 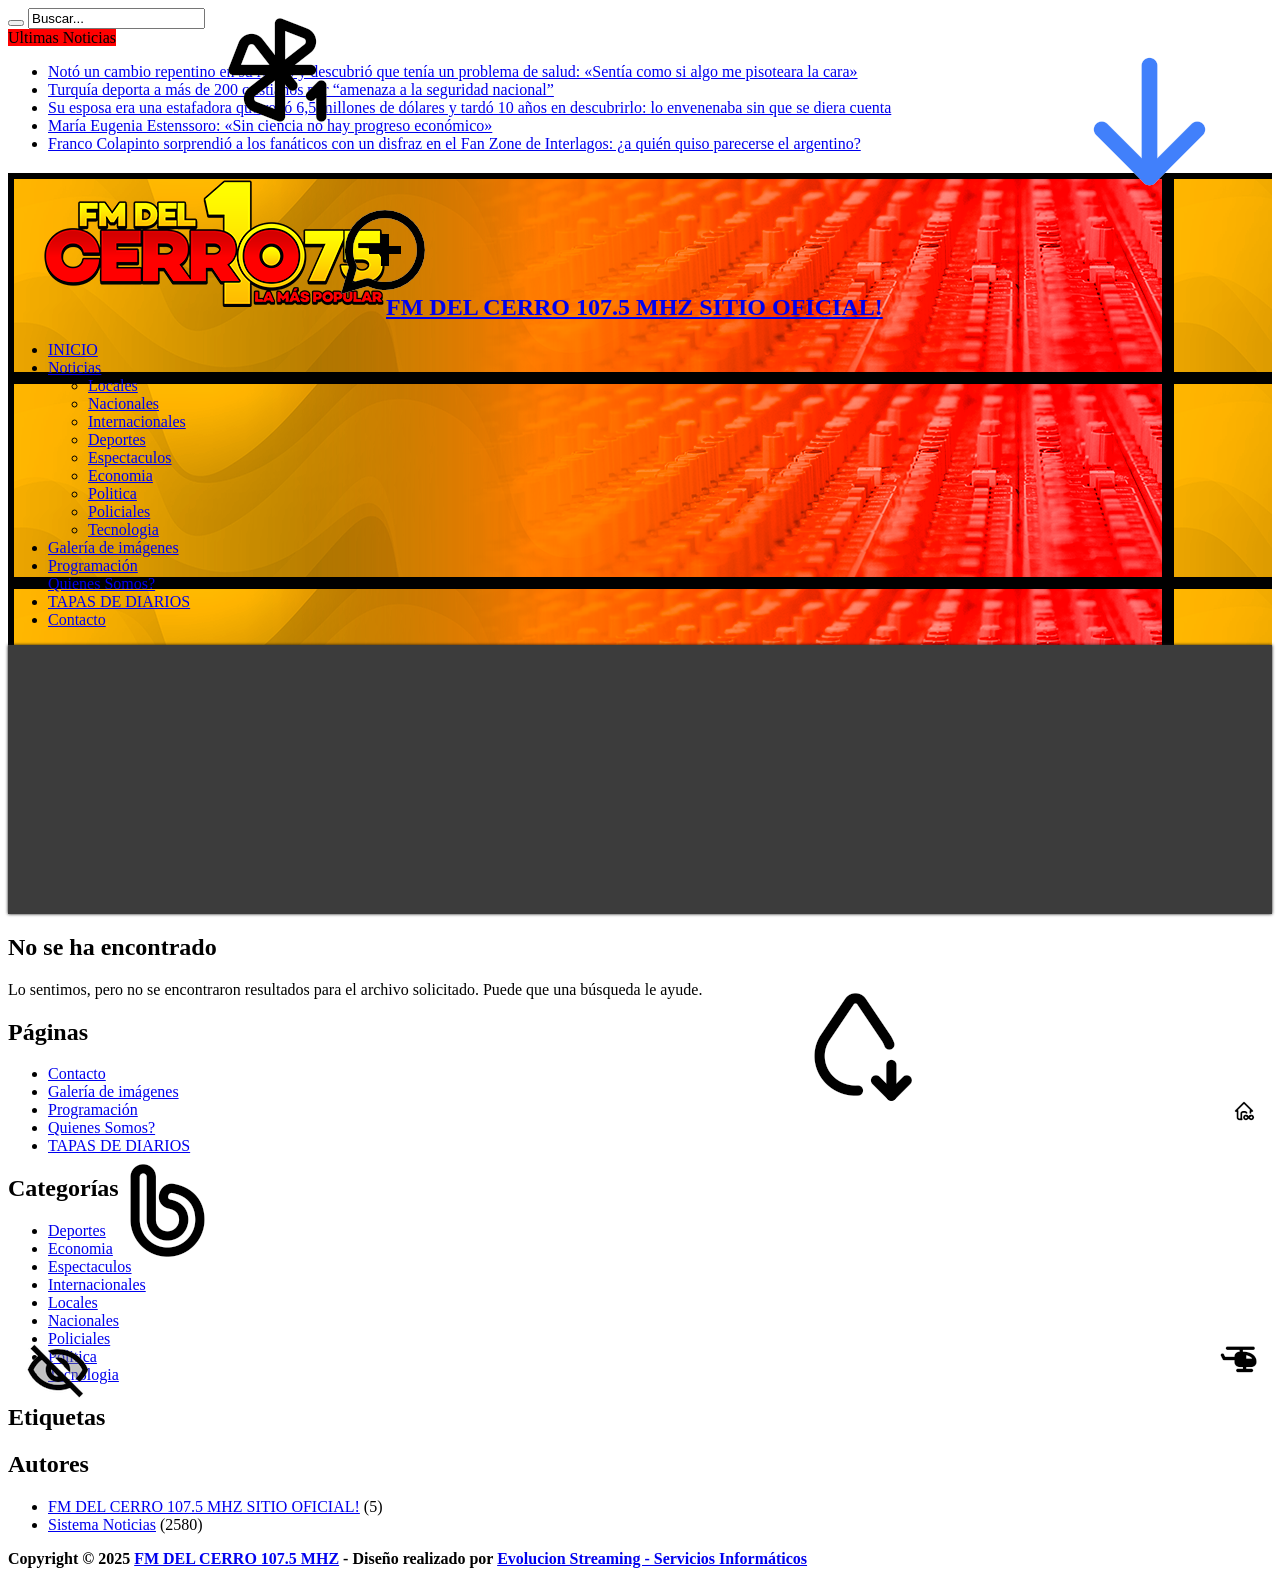 What do you see at coordinates (1244, 1111) in the screenshot?
I see `access smart home automation settings` at bounding box center [1244, 1111].